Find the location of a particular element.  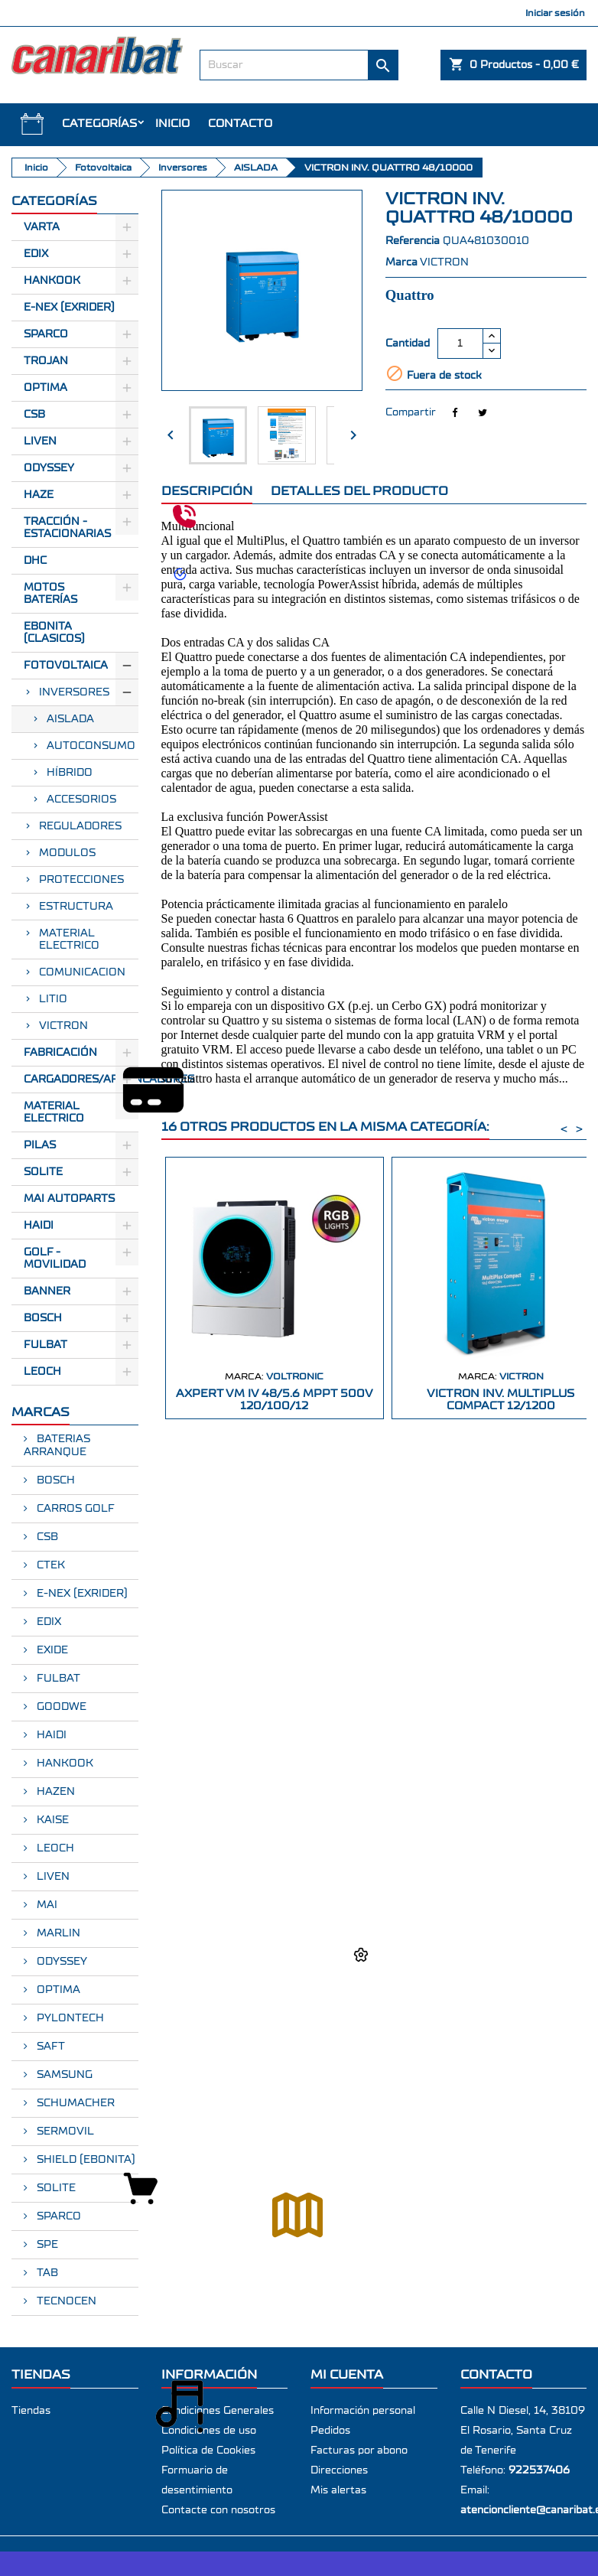

make a phone call is located at coordinates (184, 516).